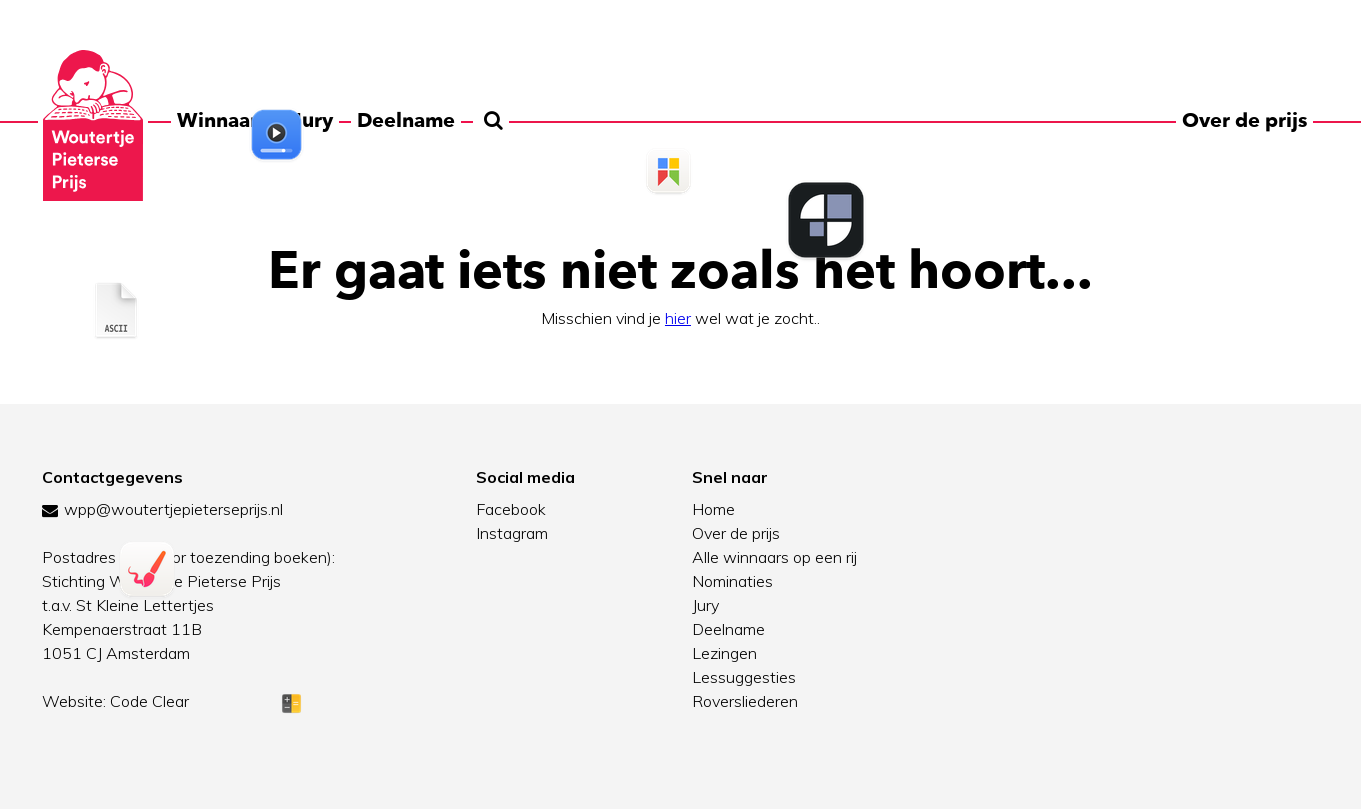 Image resolution: width=1361 pixels, height=809 pixels. Describe the element at coordinates (147, 569) in the screenshot. I see `open gnome paint application` at that location.